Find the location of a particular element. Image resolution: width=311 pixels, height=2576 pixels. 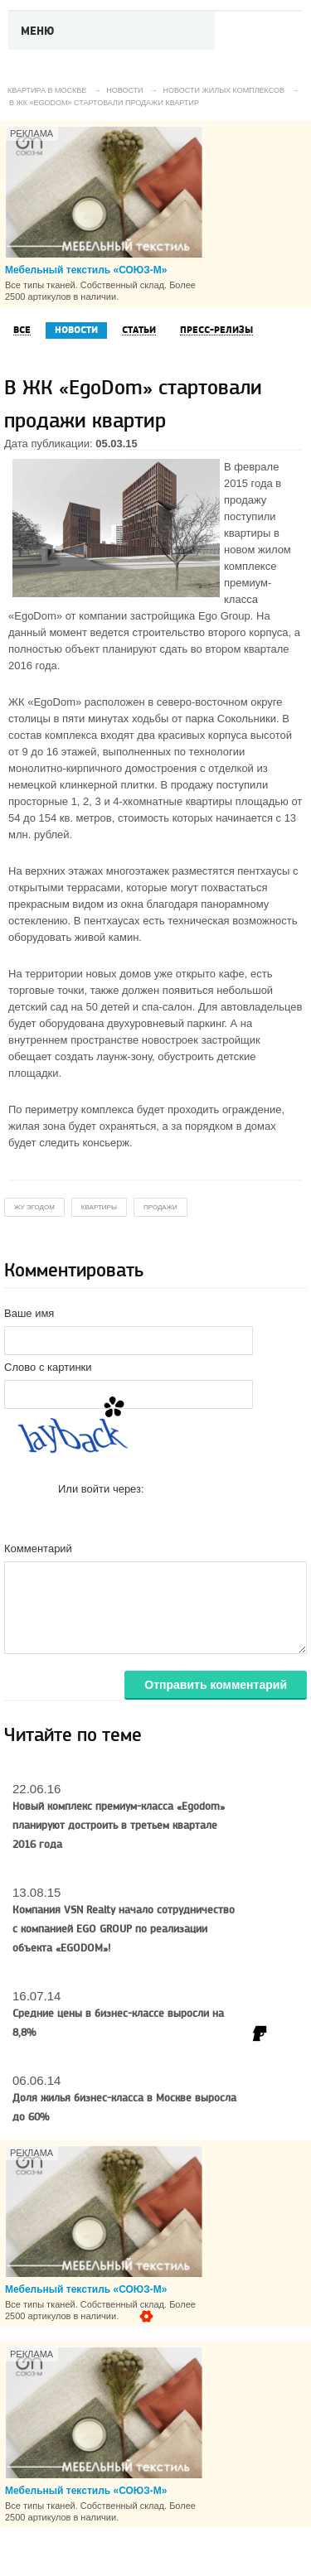

check body temperature is located at coordinates (260, 2033).